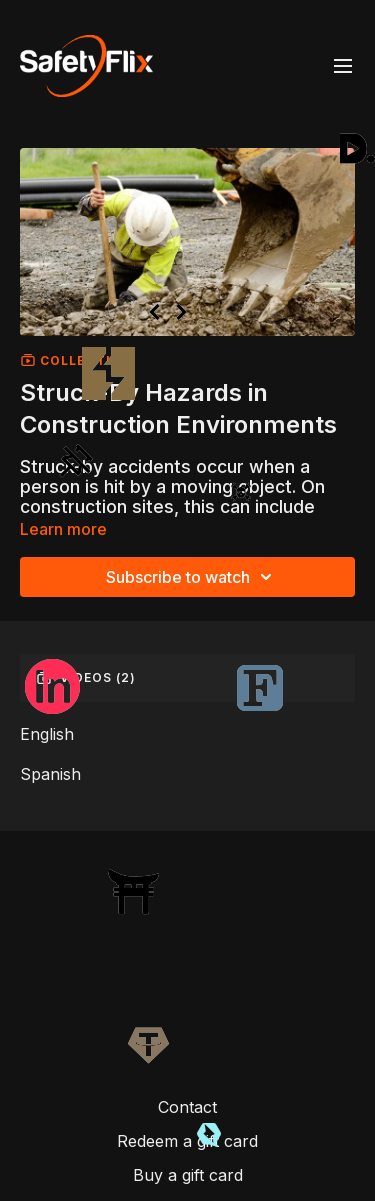  Describe the element at coordinates (75, 462) in the screenshot. I see `unpin a saved location` at that location.